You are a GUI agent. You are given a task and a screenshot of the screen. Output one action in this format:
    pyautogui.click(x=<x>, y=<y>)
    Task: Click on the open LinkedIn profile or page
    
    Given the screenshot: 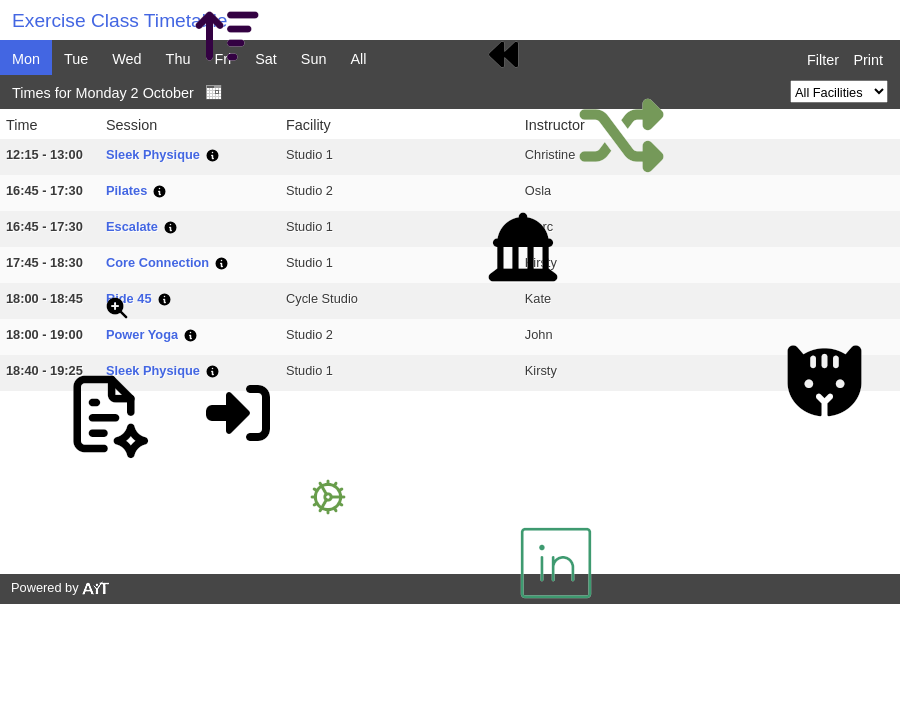 What is the action you would take?
    pyautogui.click(x=556, y=563)
    